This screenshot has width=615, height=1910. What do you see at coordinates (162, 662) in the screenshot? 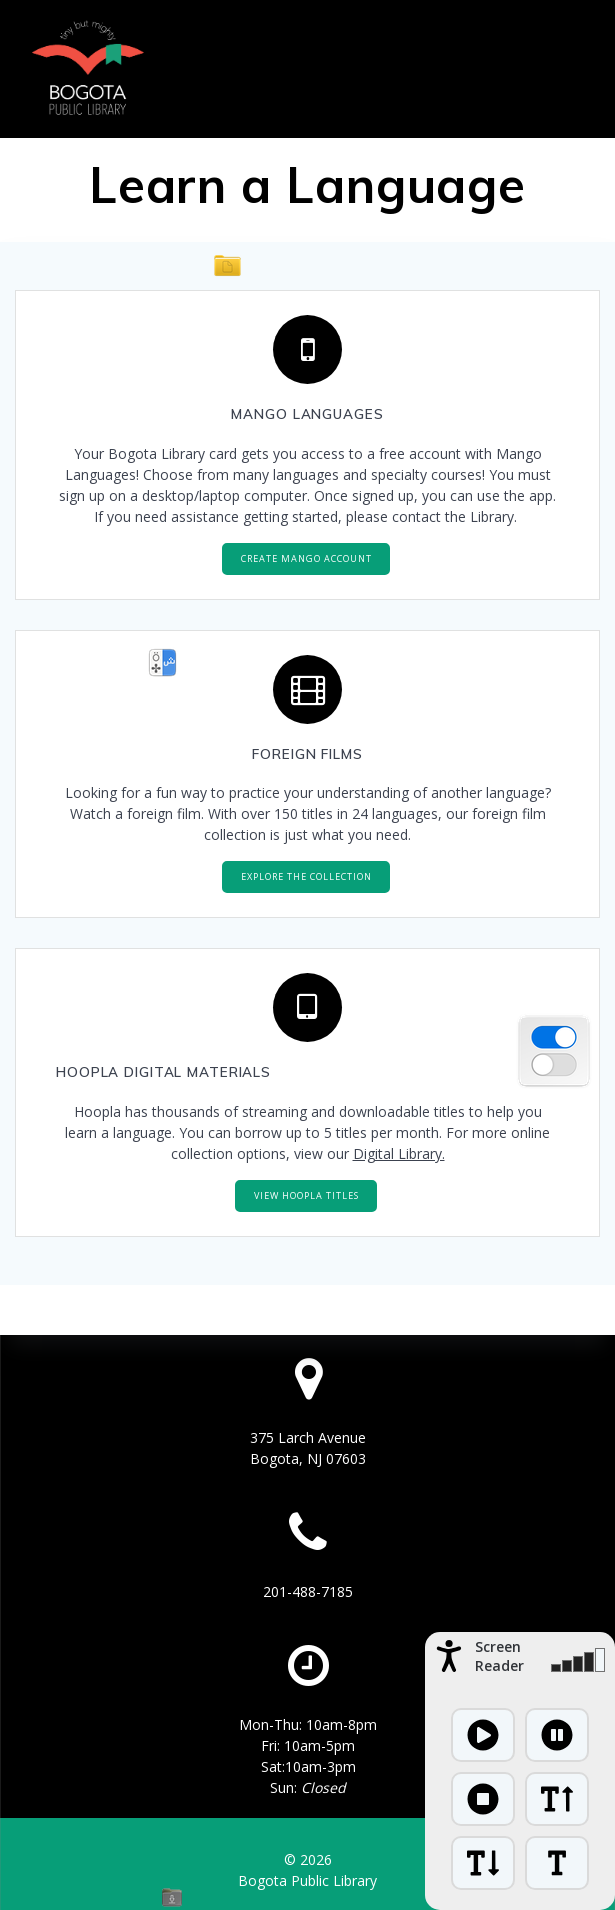
I see `open the character map application` at bounding box center [162, 662].